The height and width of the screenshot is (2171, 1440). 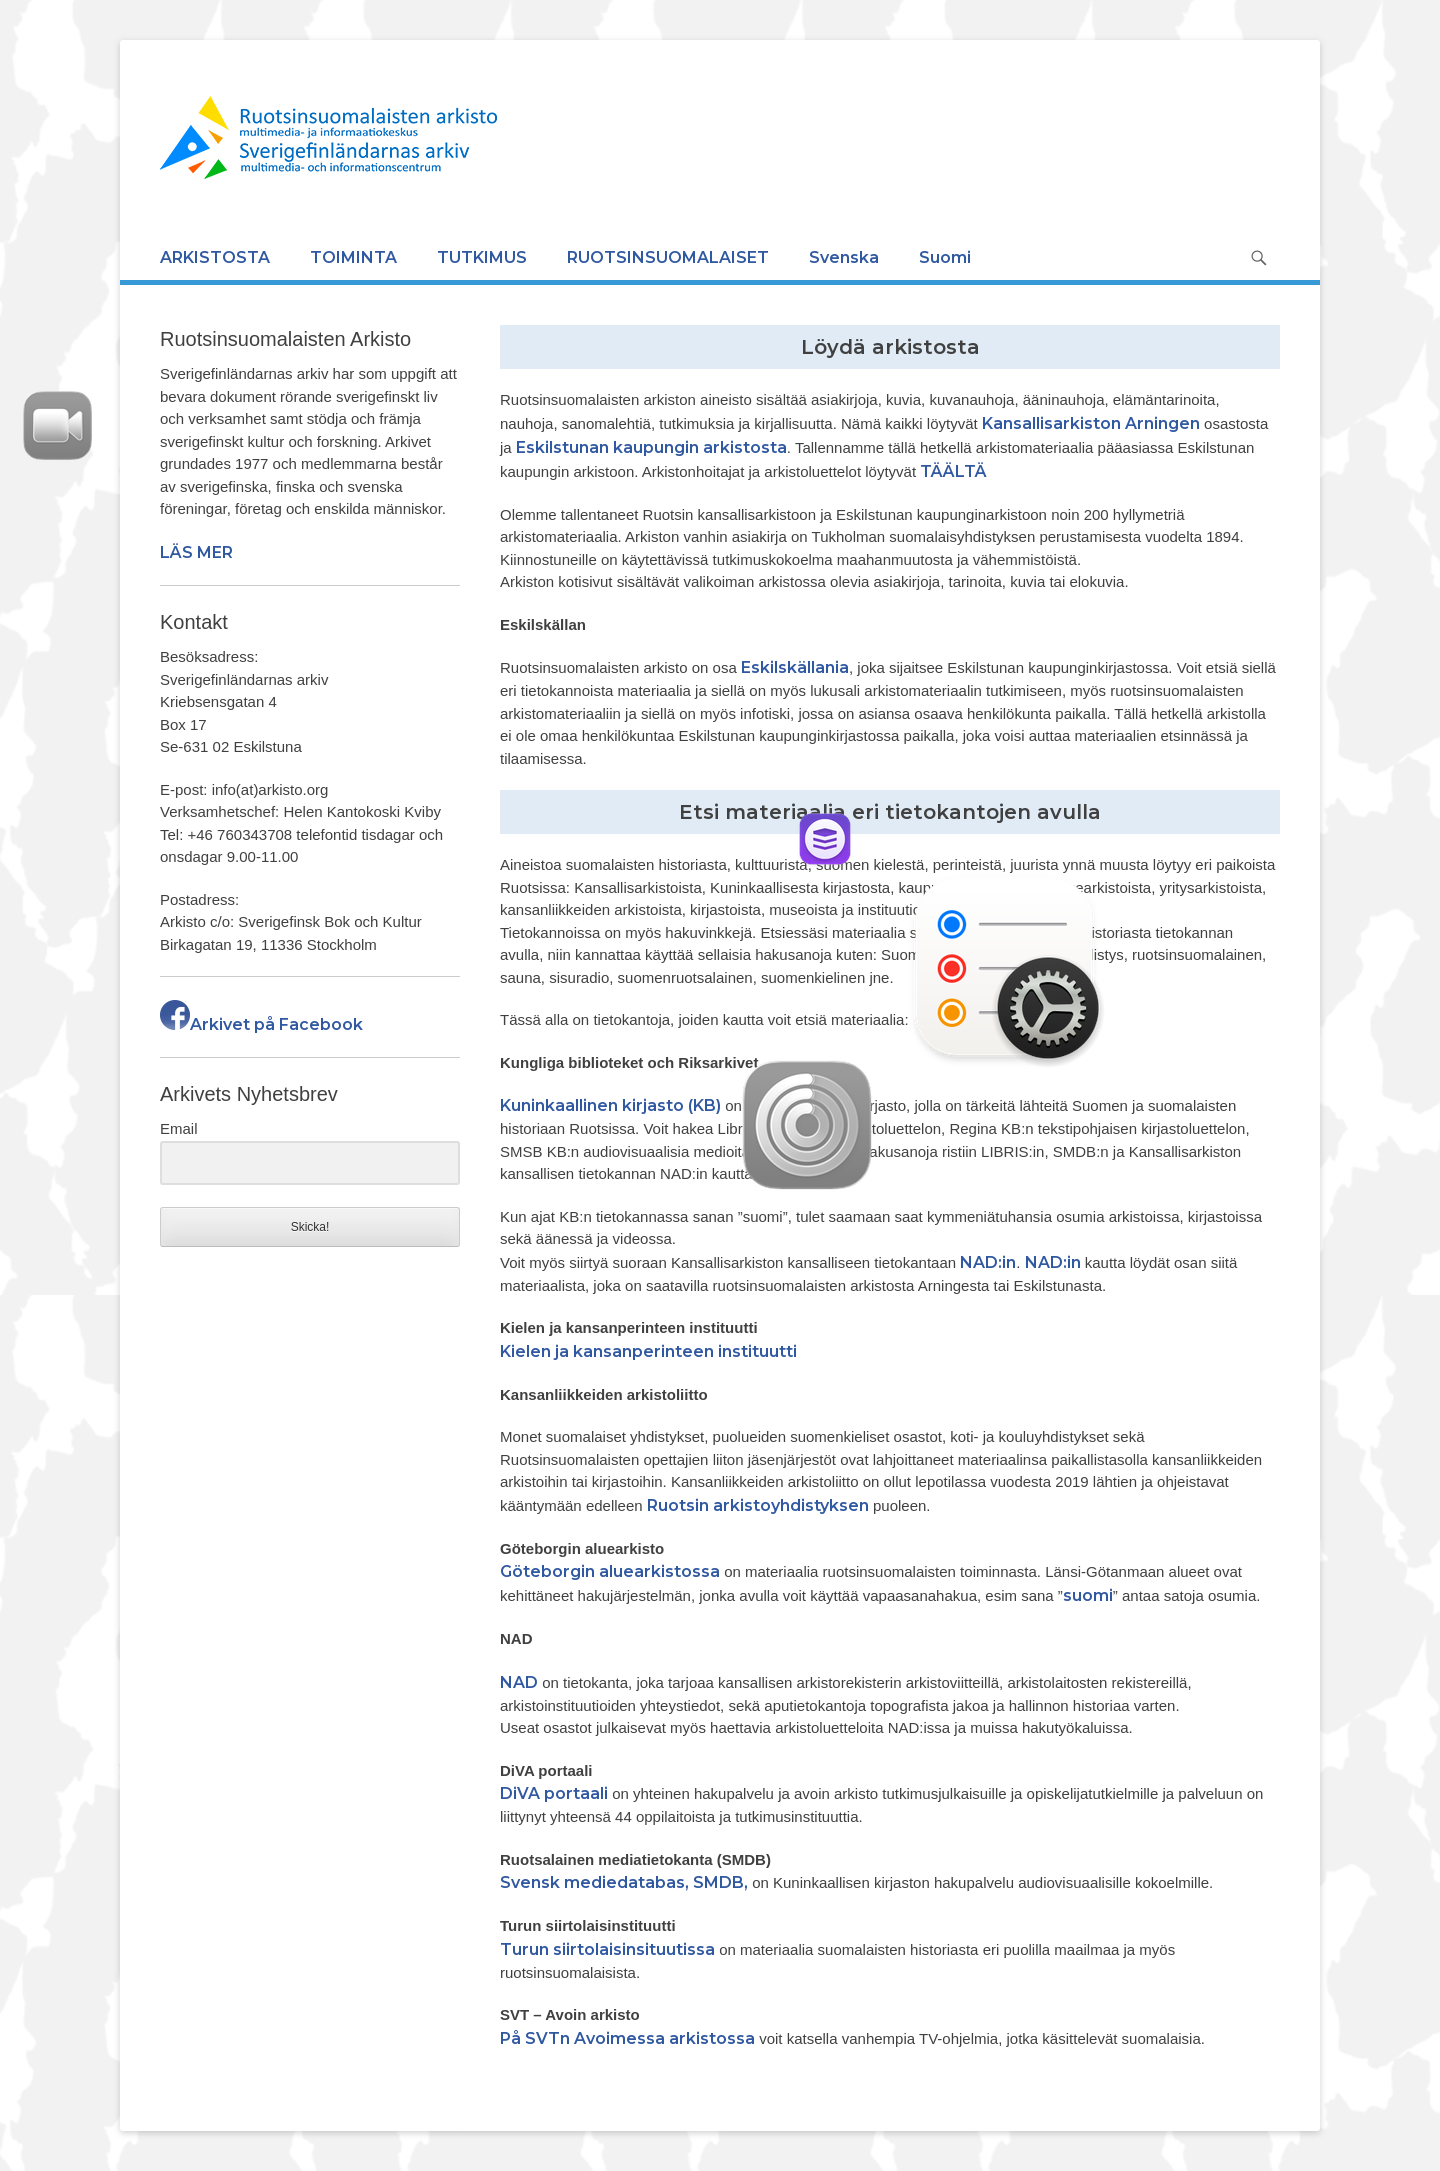 What do you see at coordinates (807, 1125) in the screenshot?
I see `open the Fitness app` at bounding box center [807, 1125].